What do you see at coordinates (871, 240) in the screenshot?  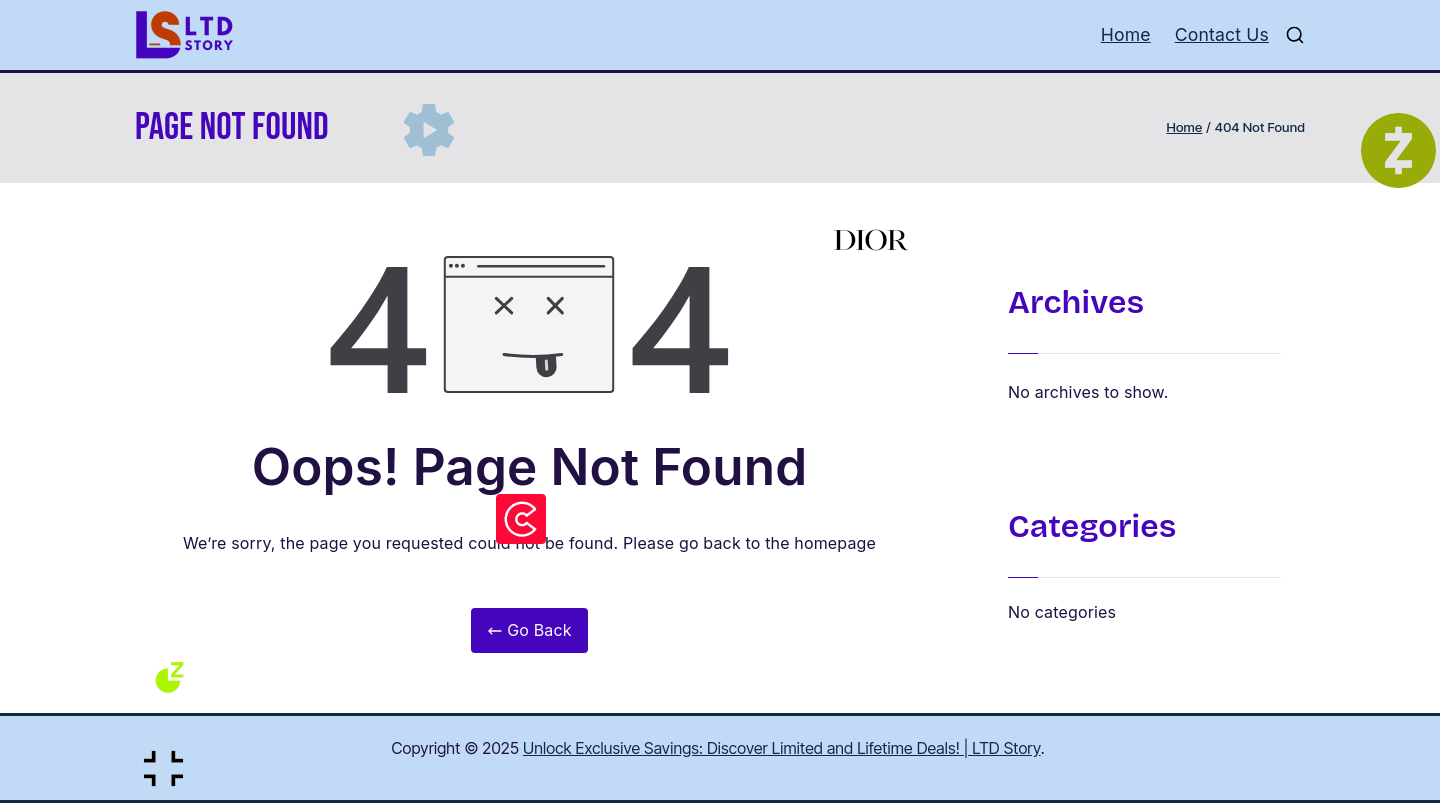 I see `visit the Dior official website` at bounding box center [871, 240].